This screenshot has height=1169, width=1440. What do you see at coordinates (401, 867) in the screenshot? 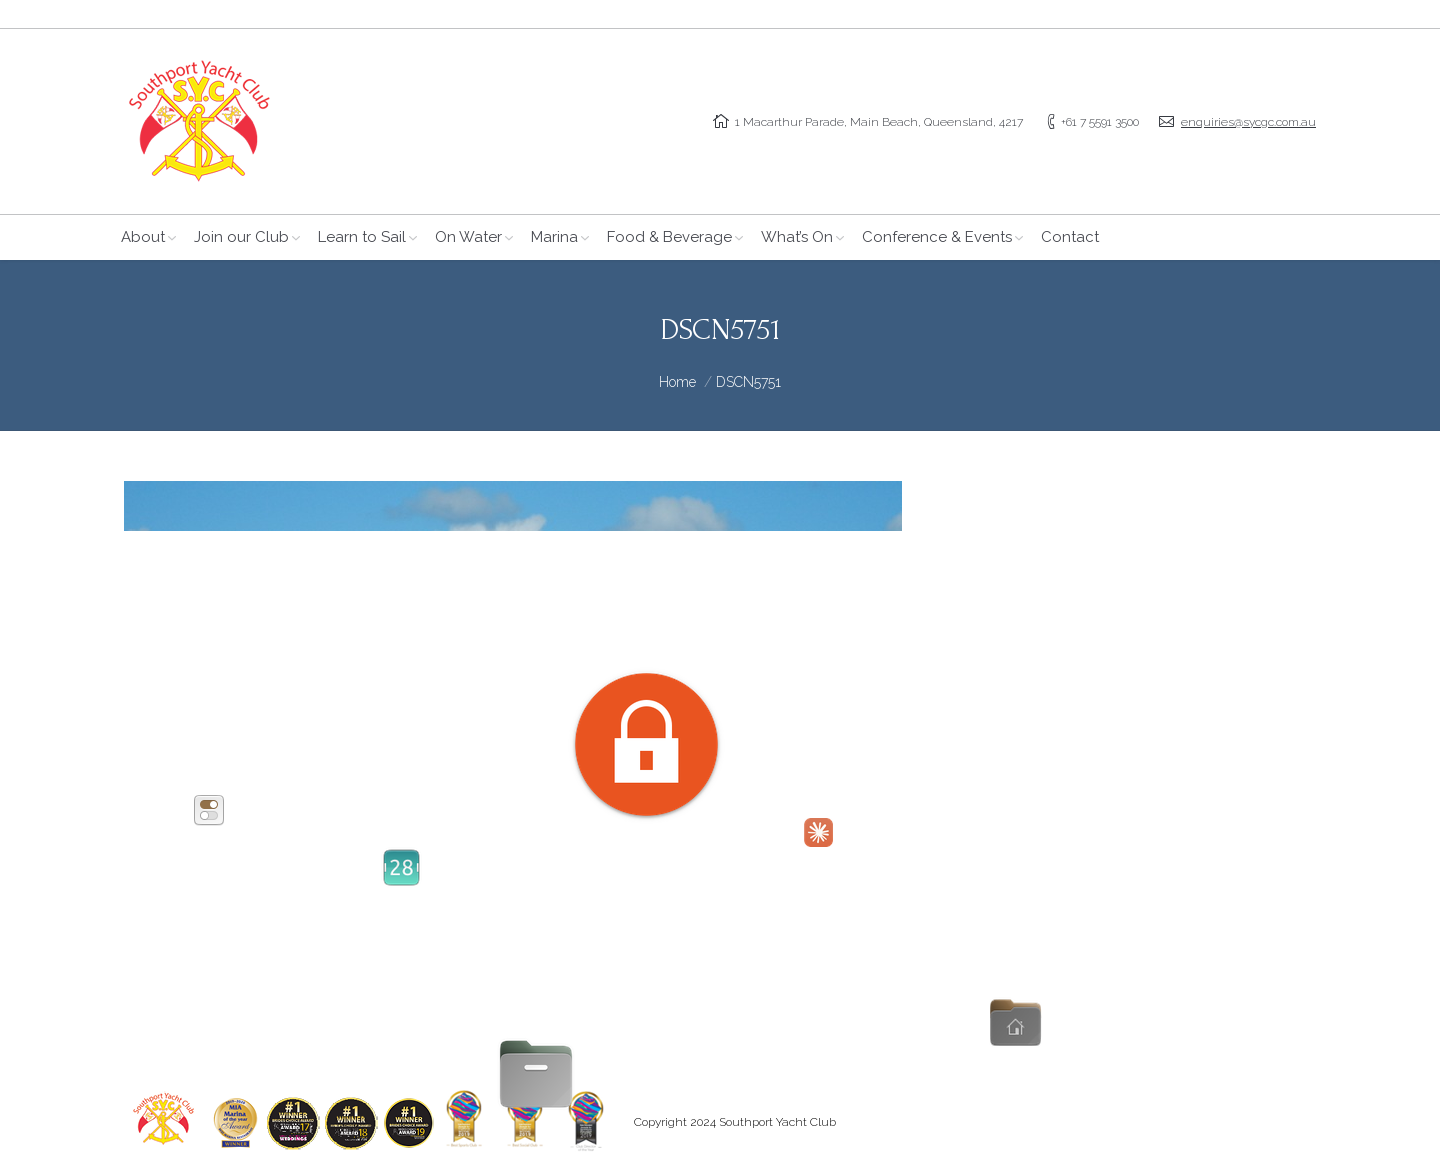
I see `open the office calendar app` at bounding box center [401, 867].